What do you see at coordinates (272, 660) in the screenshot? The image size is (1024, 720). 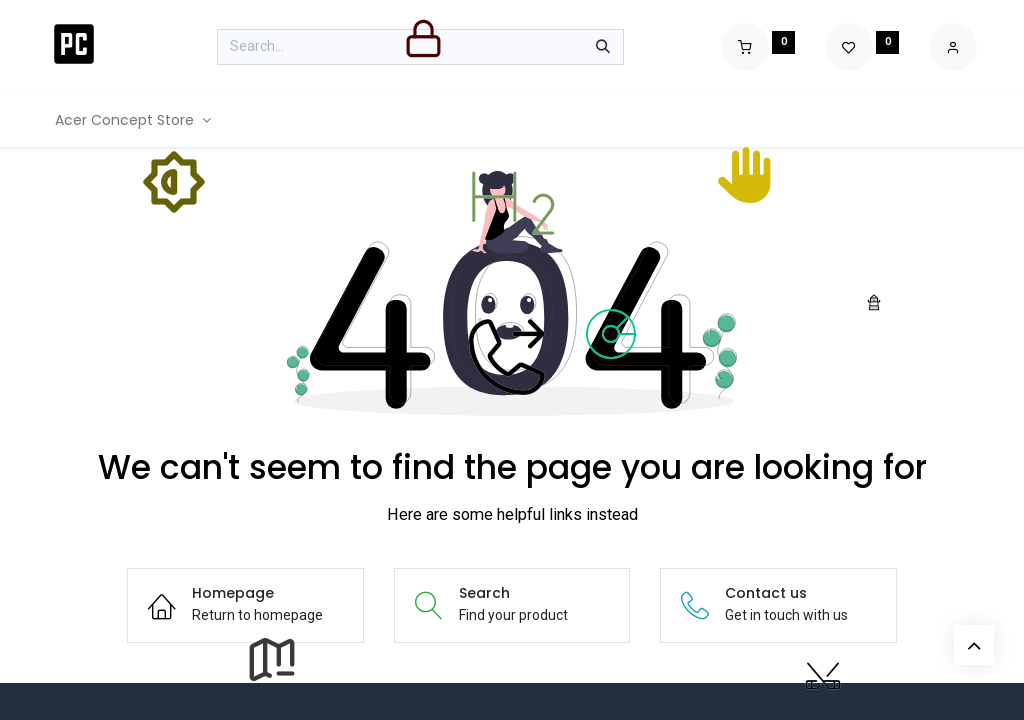 I see `remove a location from the map` at bounding box center [272, 660].